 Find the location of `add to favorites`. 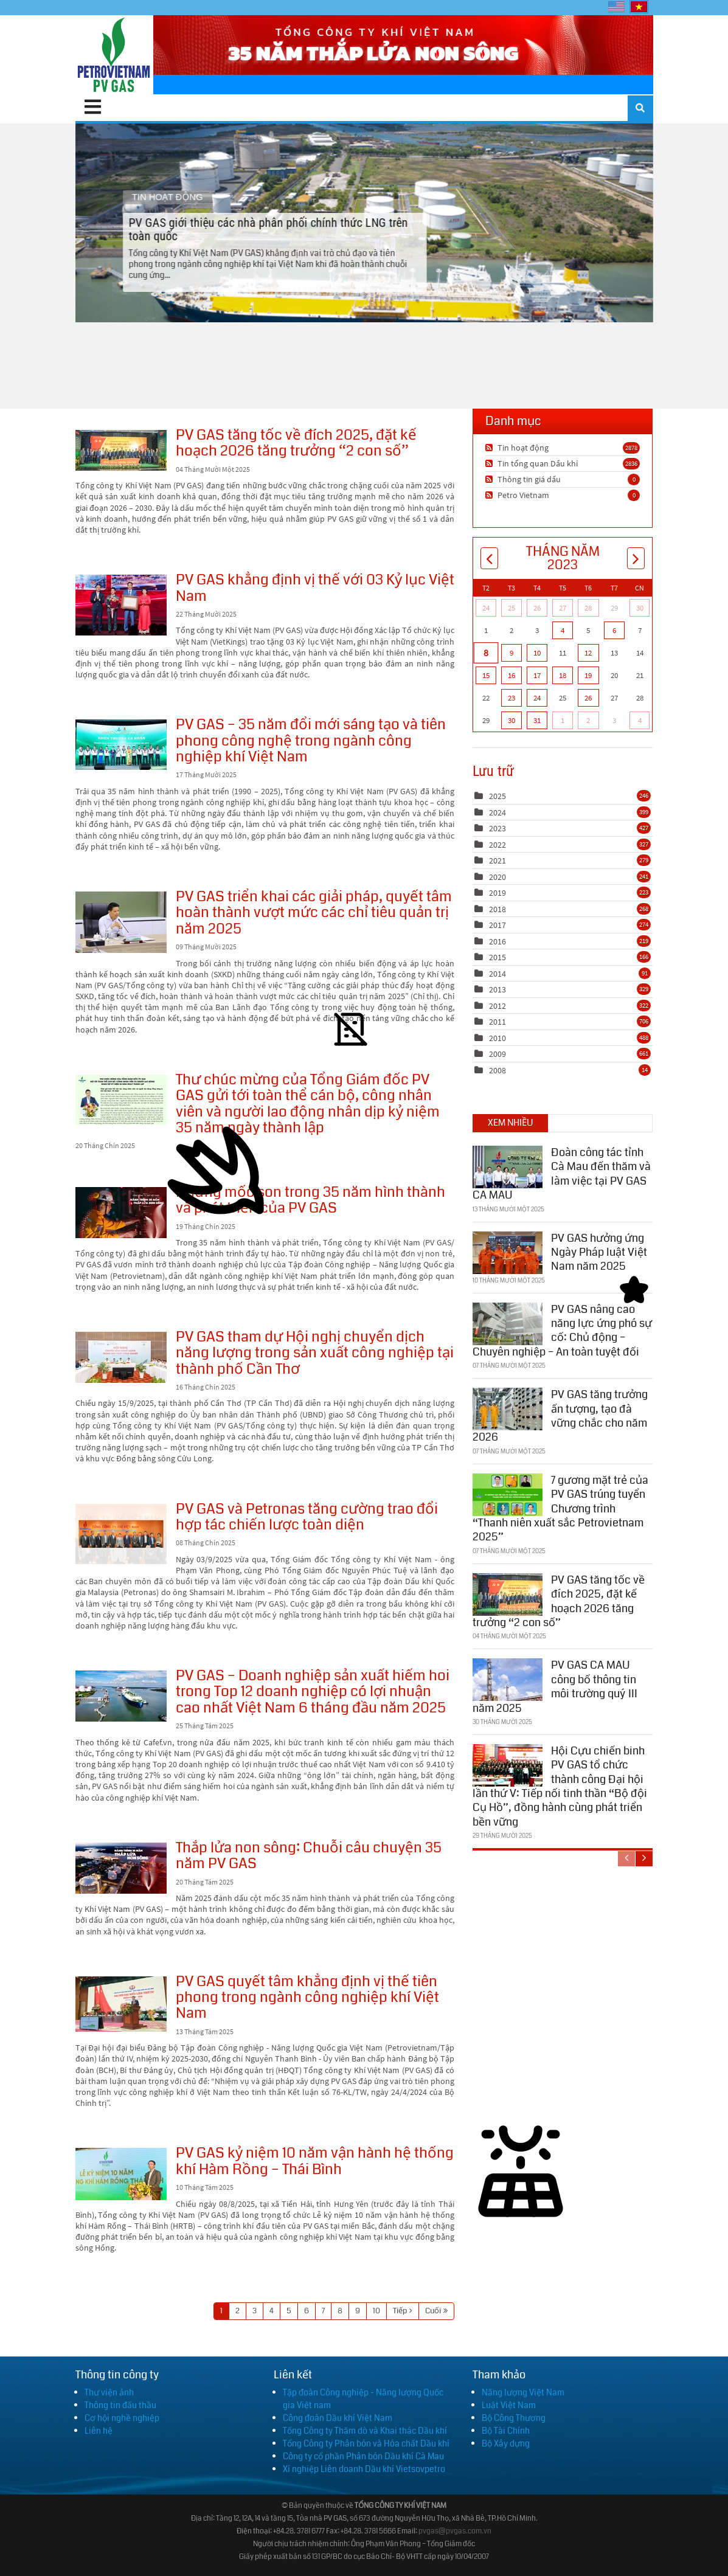

add to favorites is located at coordinates (634, 1290).